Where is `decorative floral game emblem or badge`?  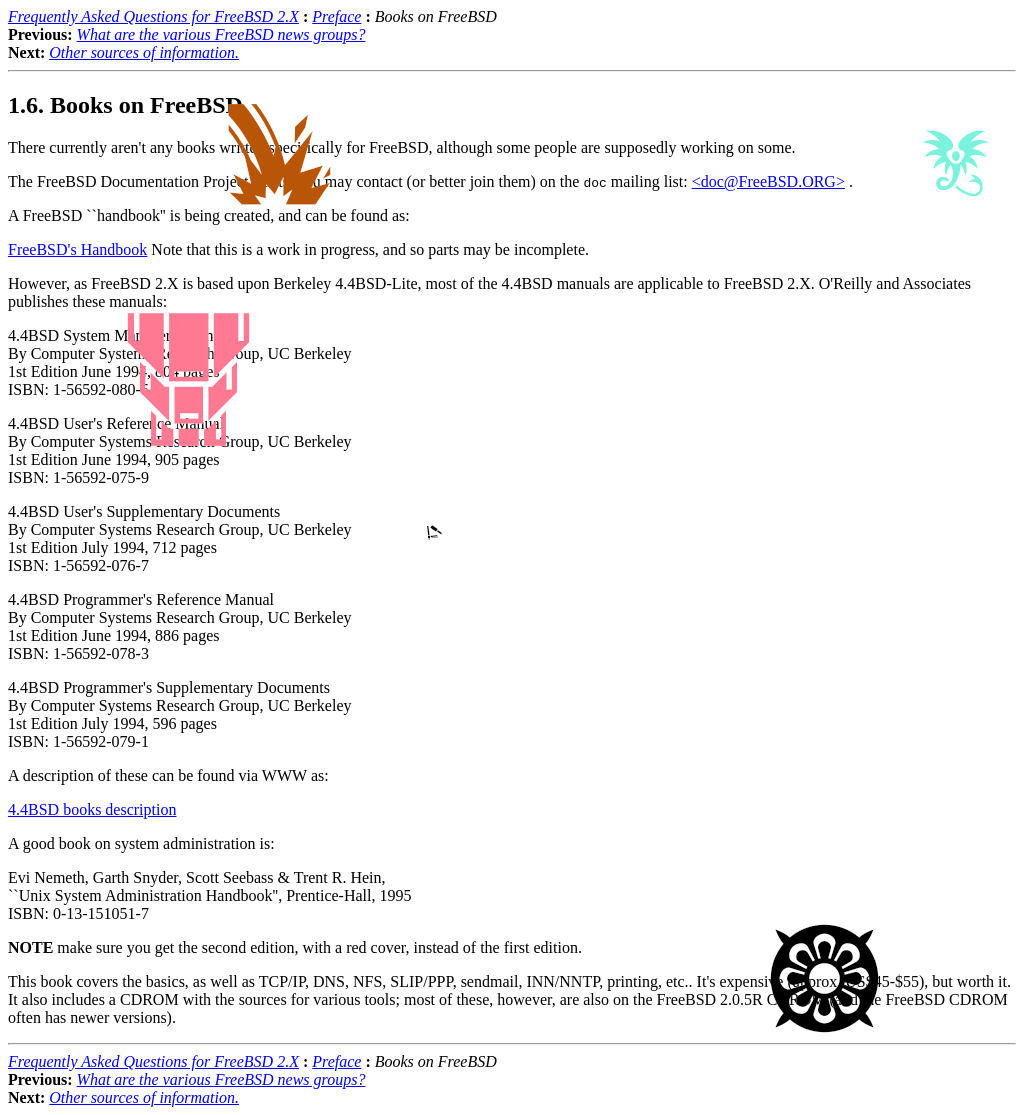
decorative floral game emblem or badge is located at coordinates (824, 978).